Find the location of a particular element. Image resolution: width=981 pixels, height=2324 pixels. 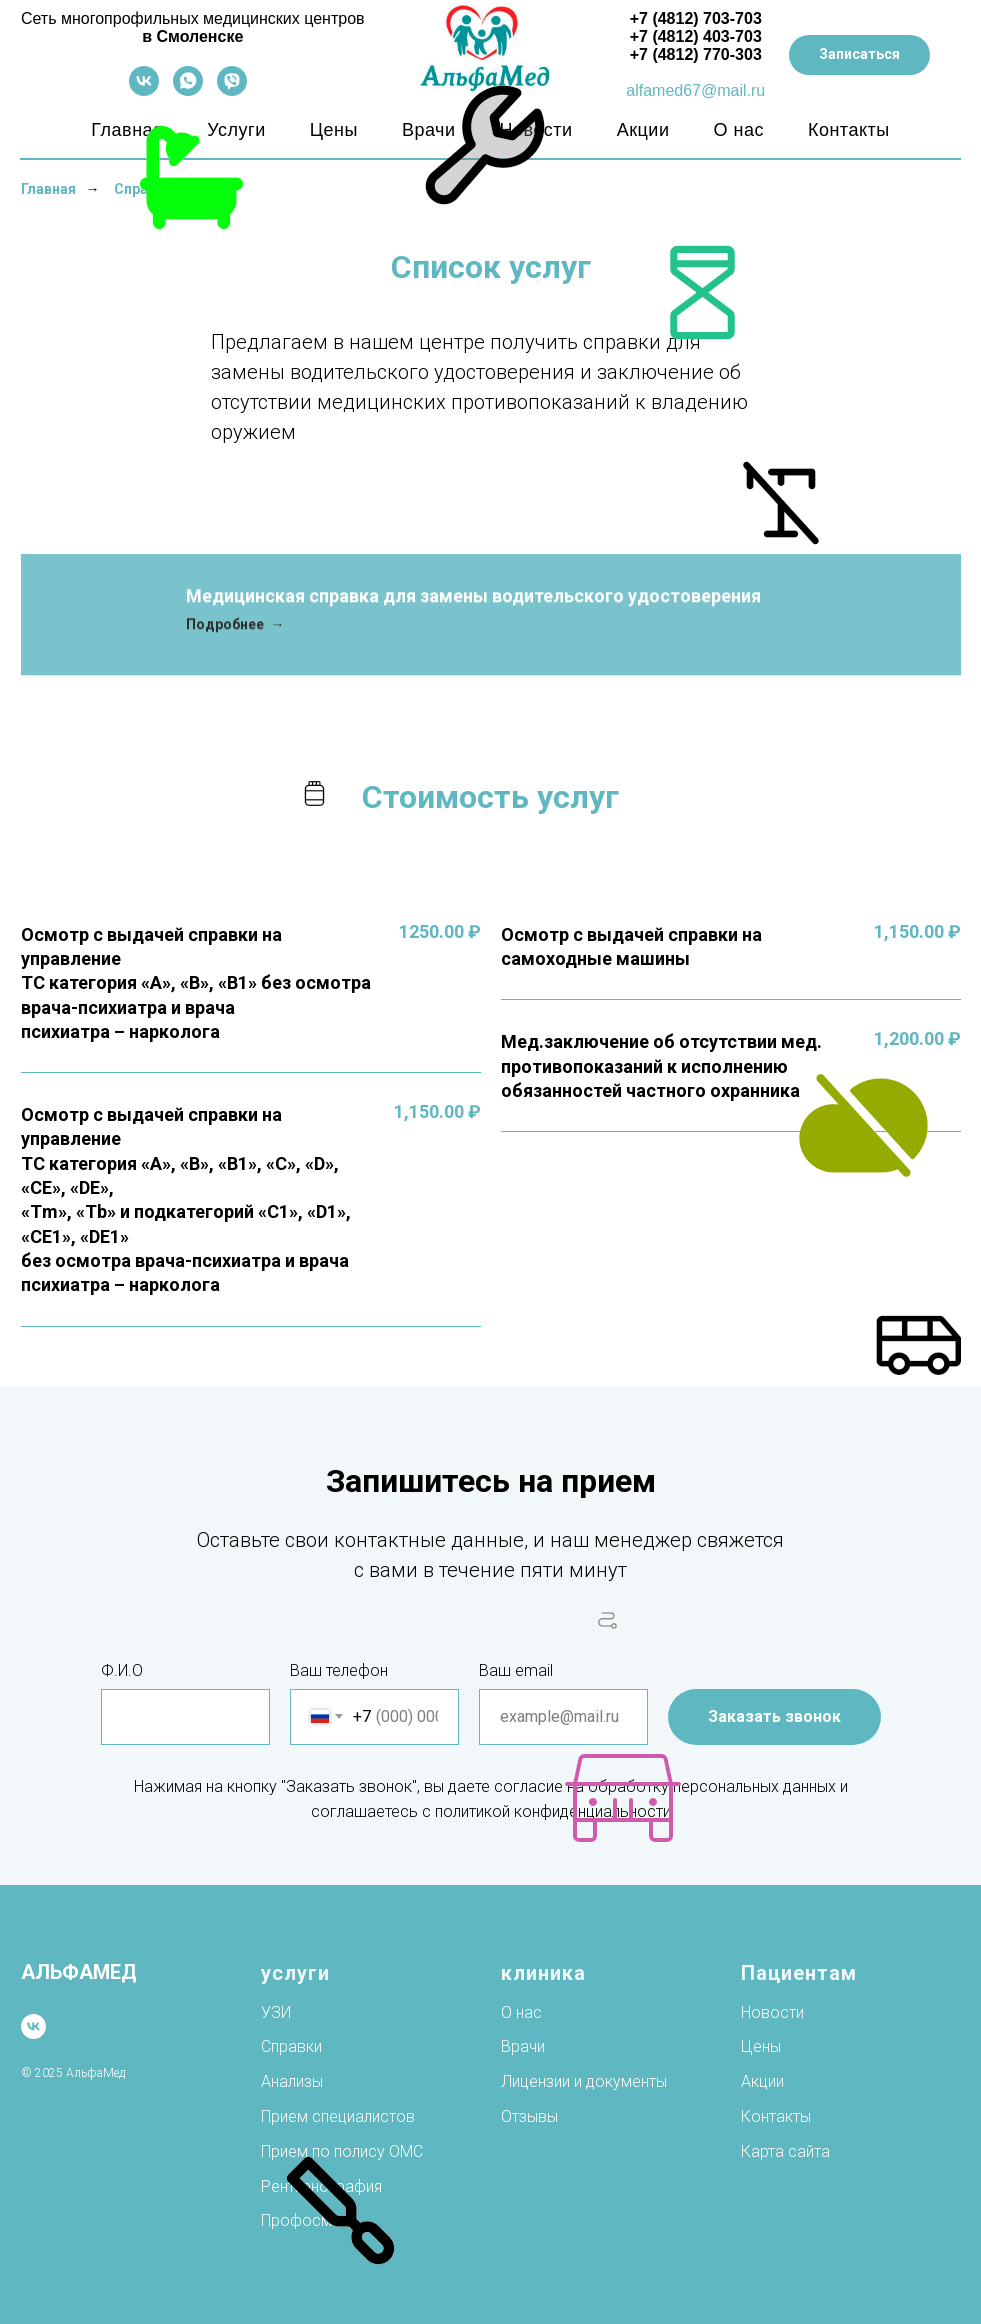

view or edit a route path is located at coordinates (607, 1619).